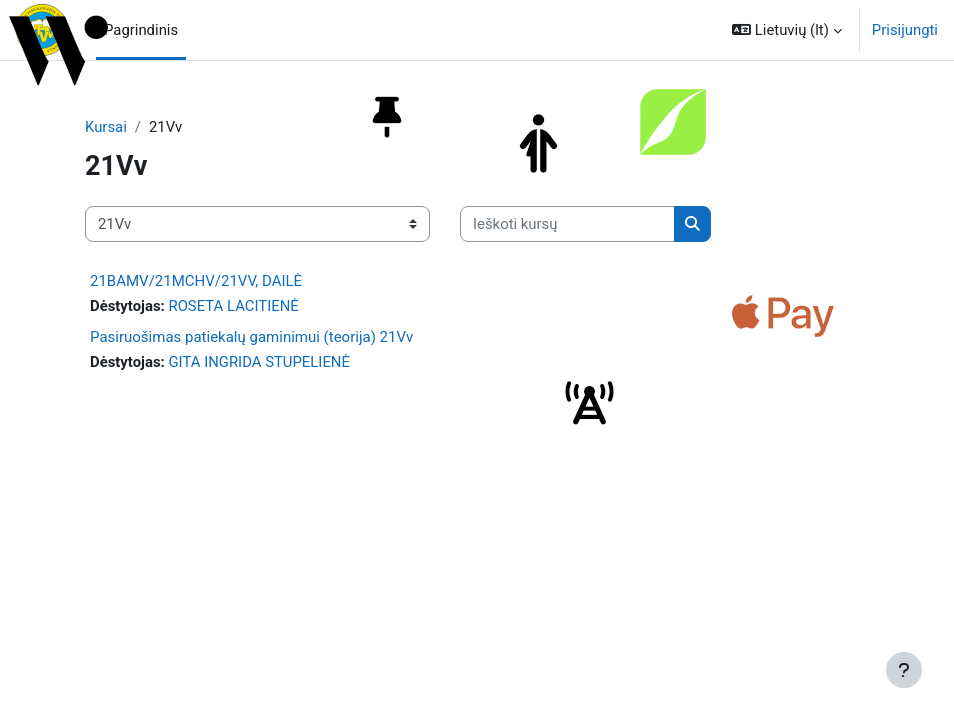 The width and height of the screenshot is (954, 720). Describe the element at coordinates (589, 402) in the screenshot. I see `indicates cellular network or mobile signal status` at that location.